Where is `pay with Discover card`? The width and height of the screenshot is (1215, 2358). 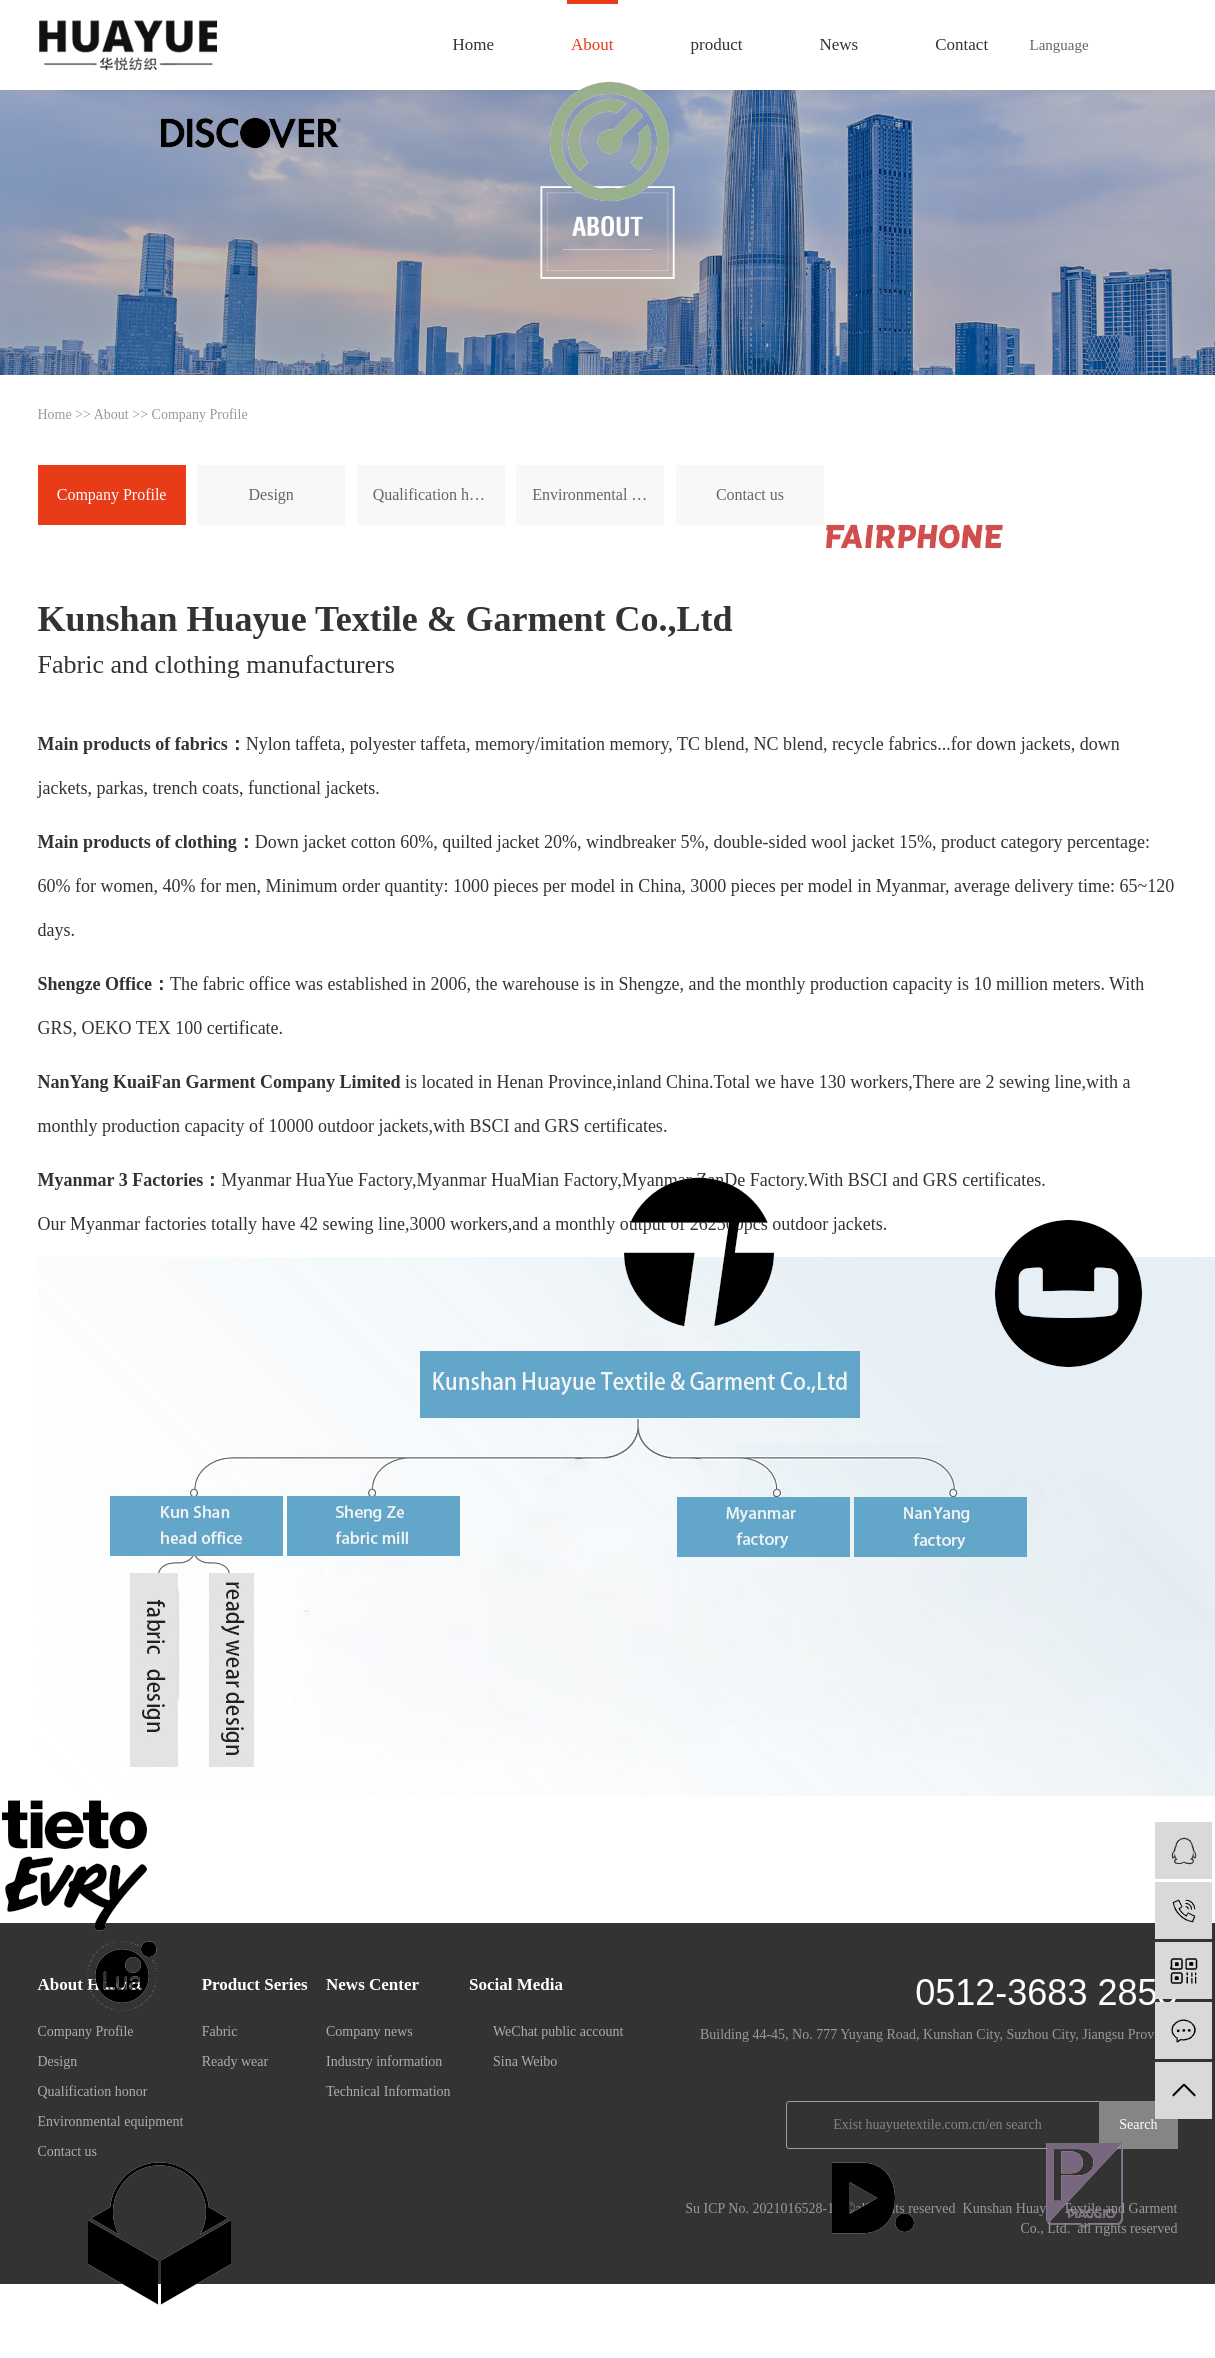
pay with Discover card is located at coordinates (251, 133).